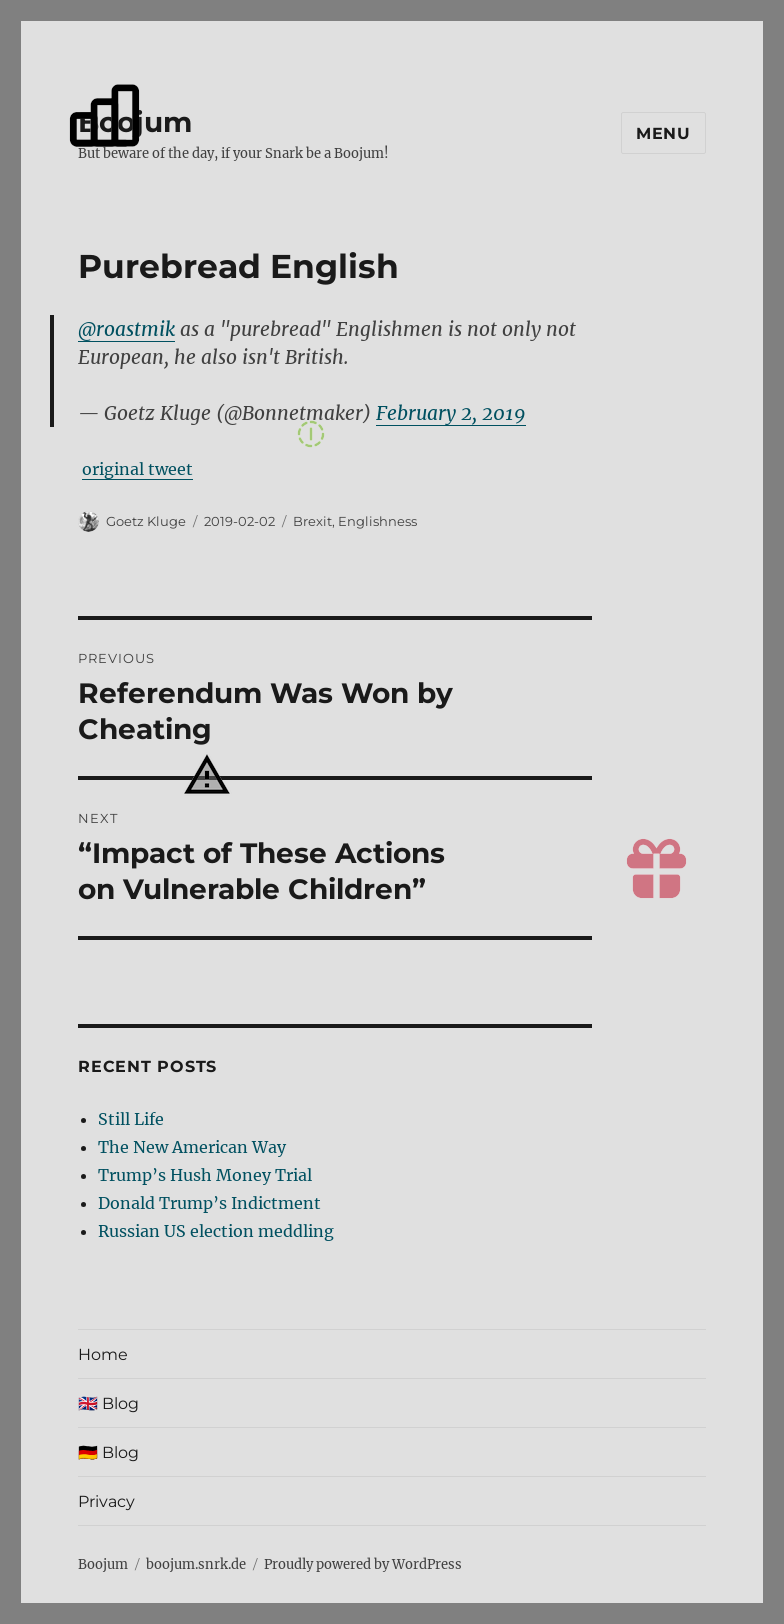 This screenshot has width=784, height=1624. What do you see at coordinates (104, 115) in the screenshot?
I see `view trending or popular content` at bounding box center [104, 115].